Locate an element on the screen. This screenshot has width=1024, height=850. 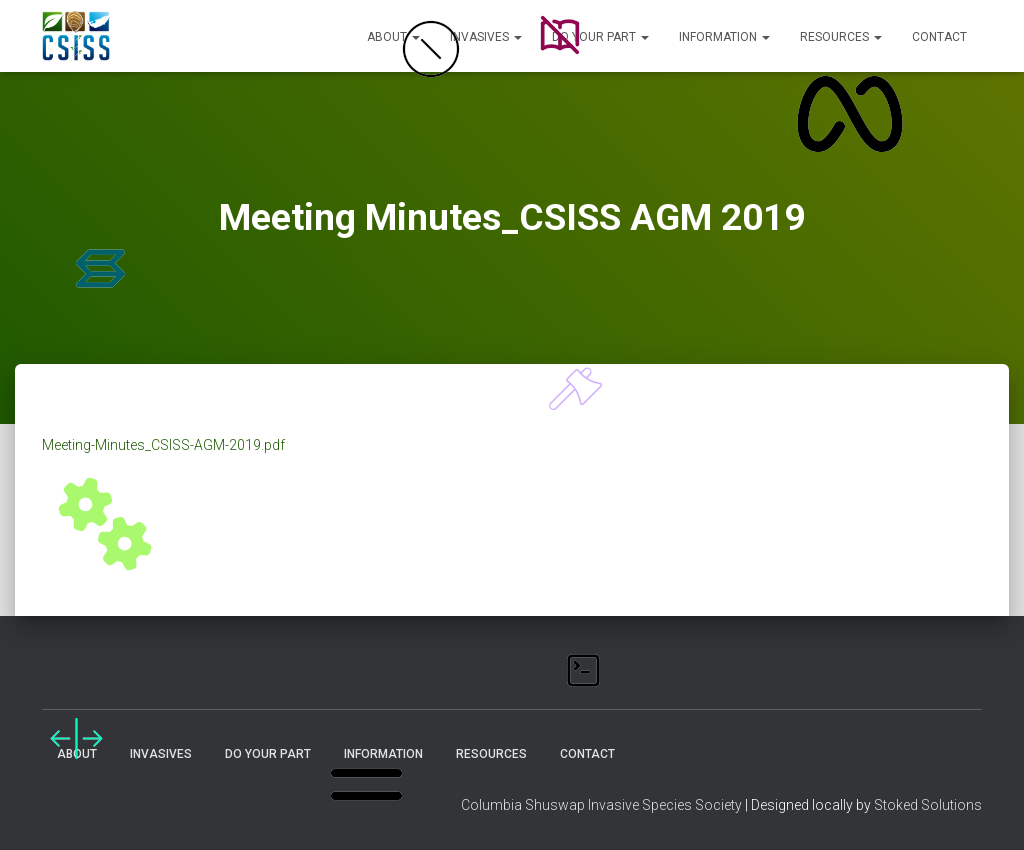
access settings or preferences is located at coordinates (105, 524).